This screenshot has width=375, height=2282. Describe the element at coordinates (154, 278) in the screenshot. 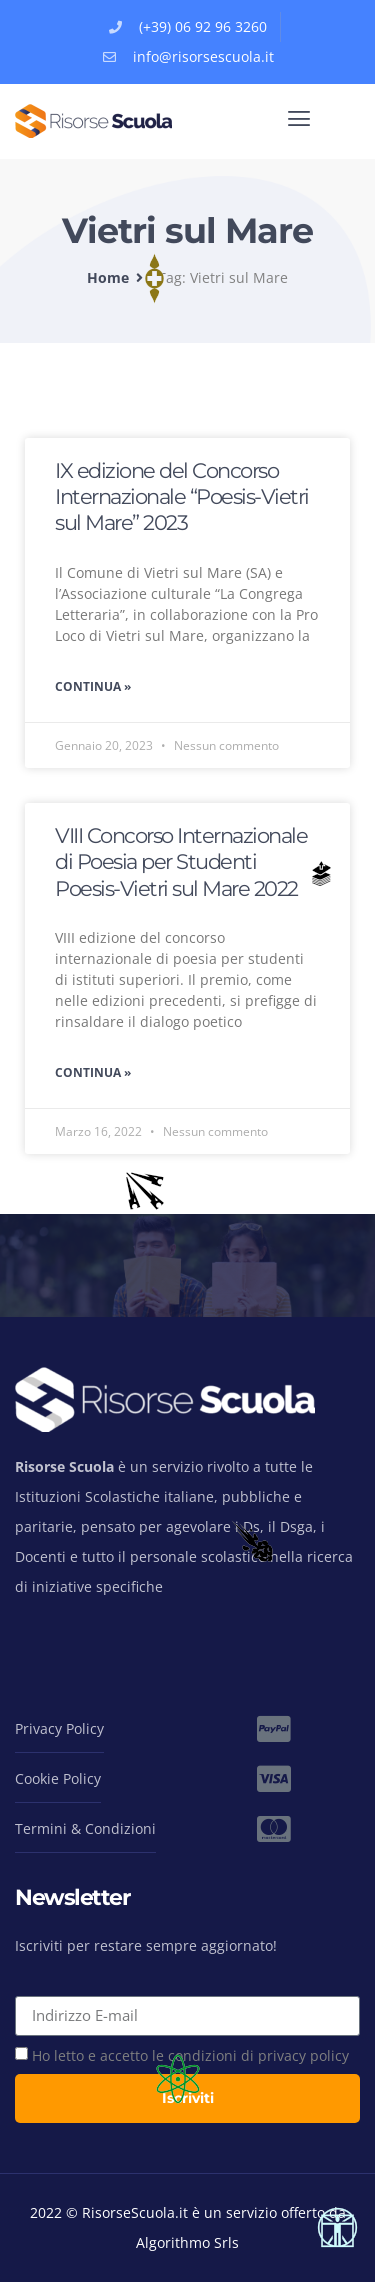

I see `indicates player has reached level two status` at that location.